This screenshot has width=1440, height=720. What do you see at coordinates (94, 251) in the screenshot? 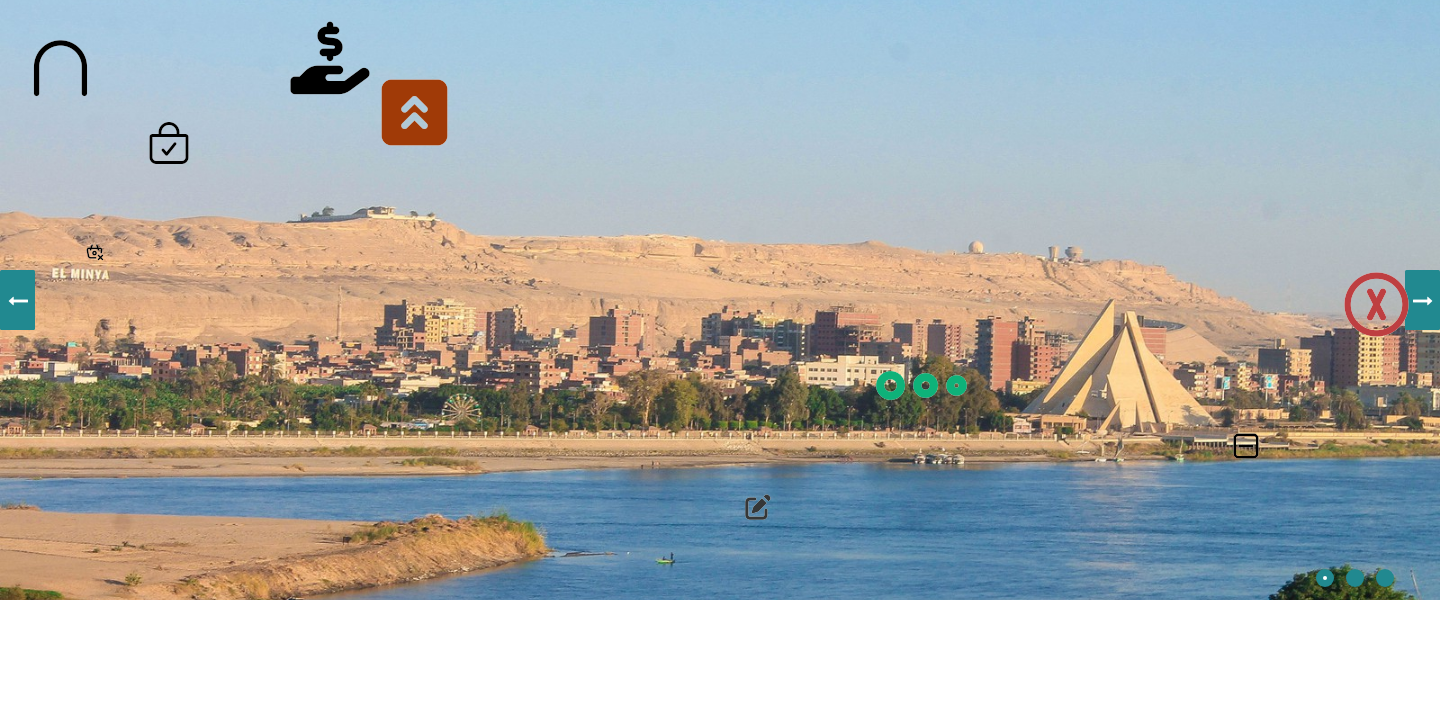
I see `remove item from basket` at bounding box center [94, 251].